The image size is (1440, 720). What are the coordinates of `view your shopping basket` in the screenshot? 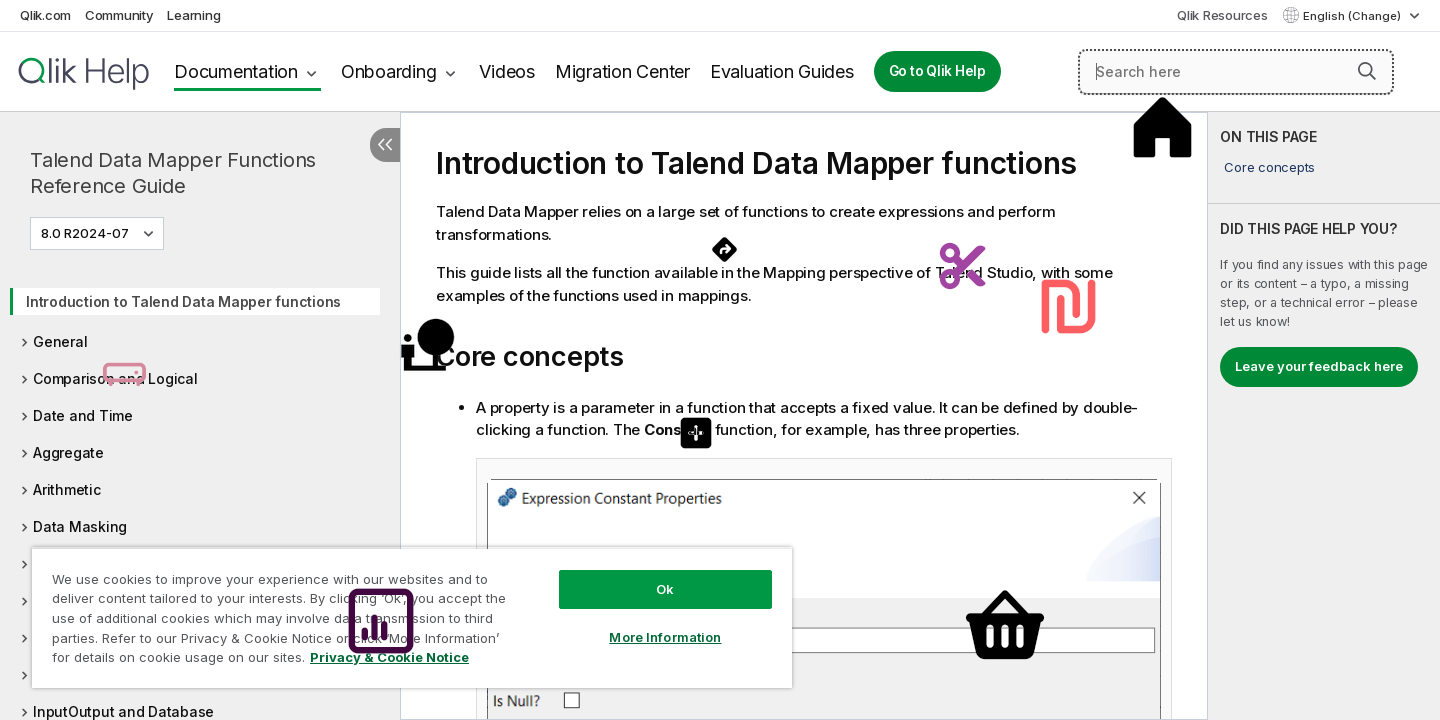 It's located at (1005, 627).